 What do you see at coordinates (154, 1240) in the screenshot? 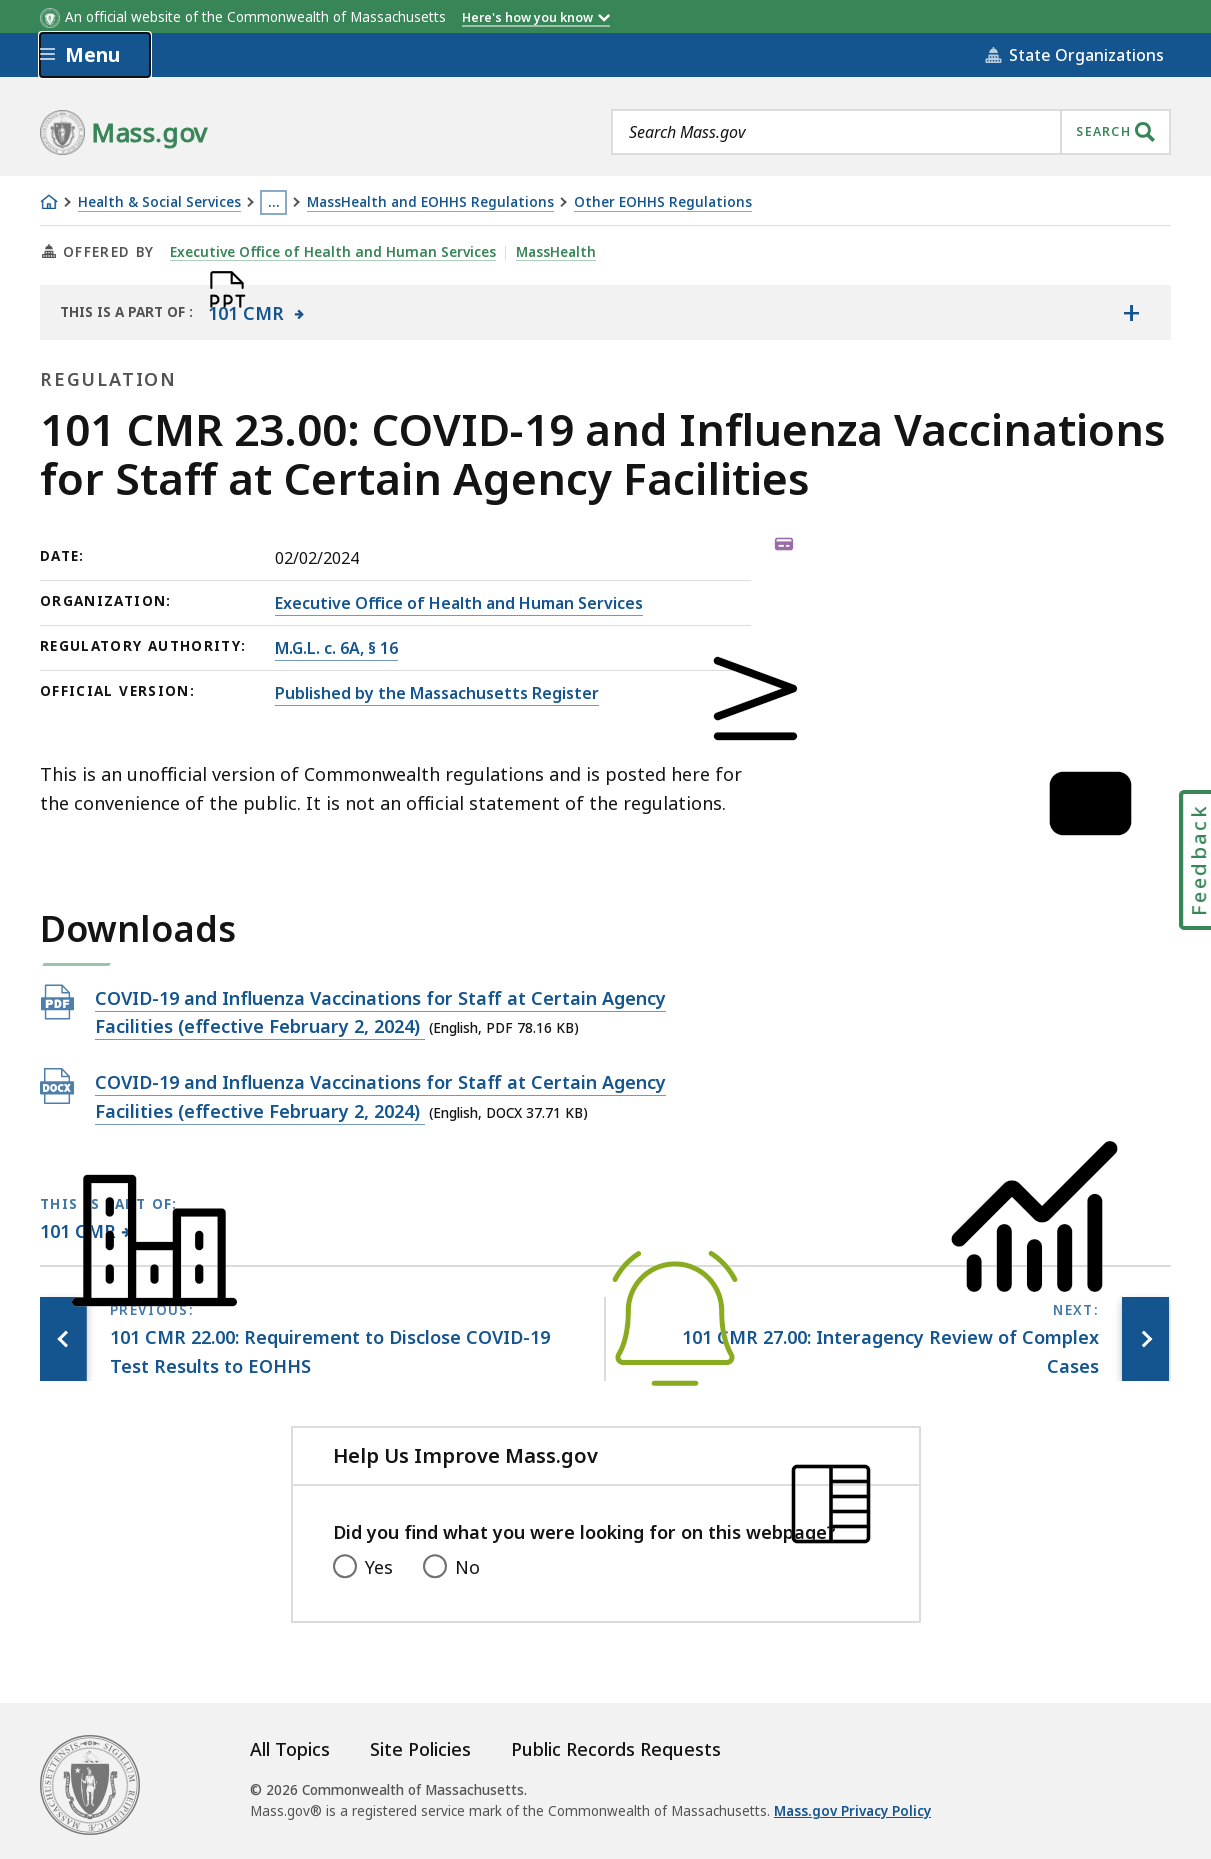
I see `view city or urban locations` at bounding box center [154, 1240].